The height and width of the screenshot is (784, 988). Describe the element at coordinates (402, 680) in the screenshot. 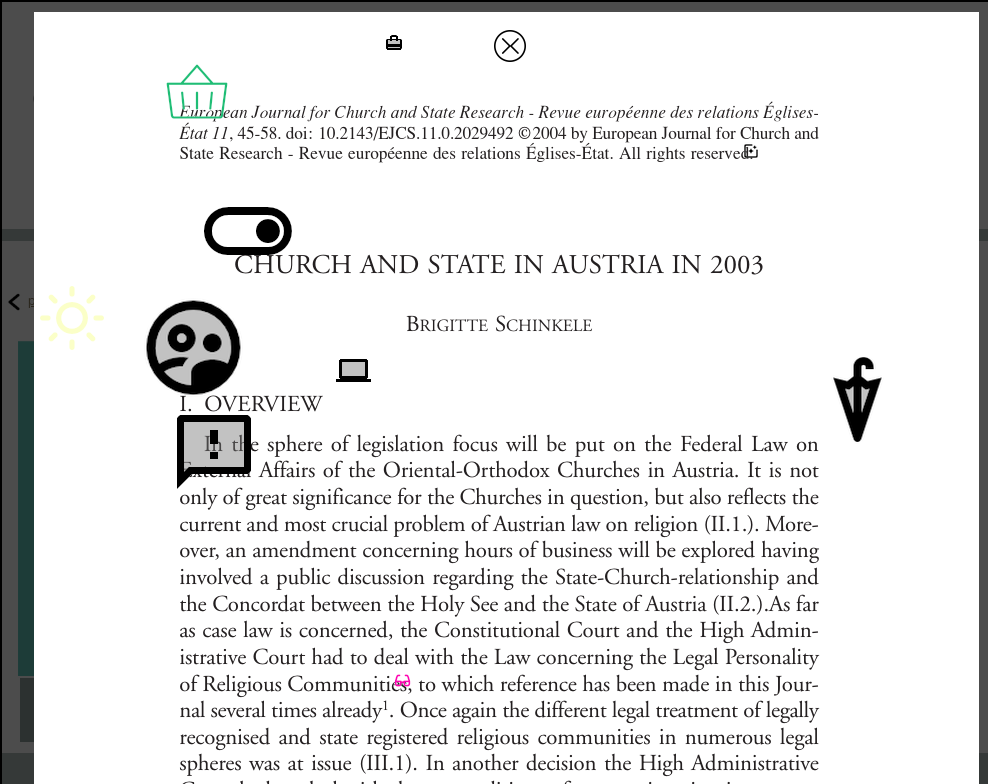

I see `enable reading mode or accessibility features` at that location.